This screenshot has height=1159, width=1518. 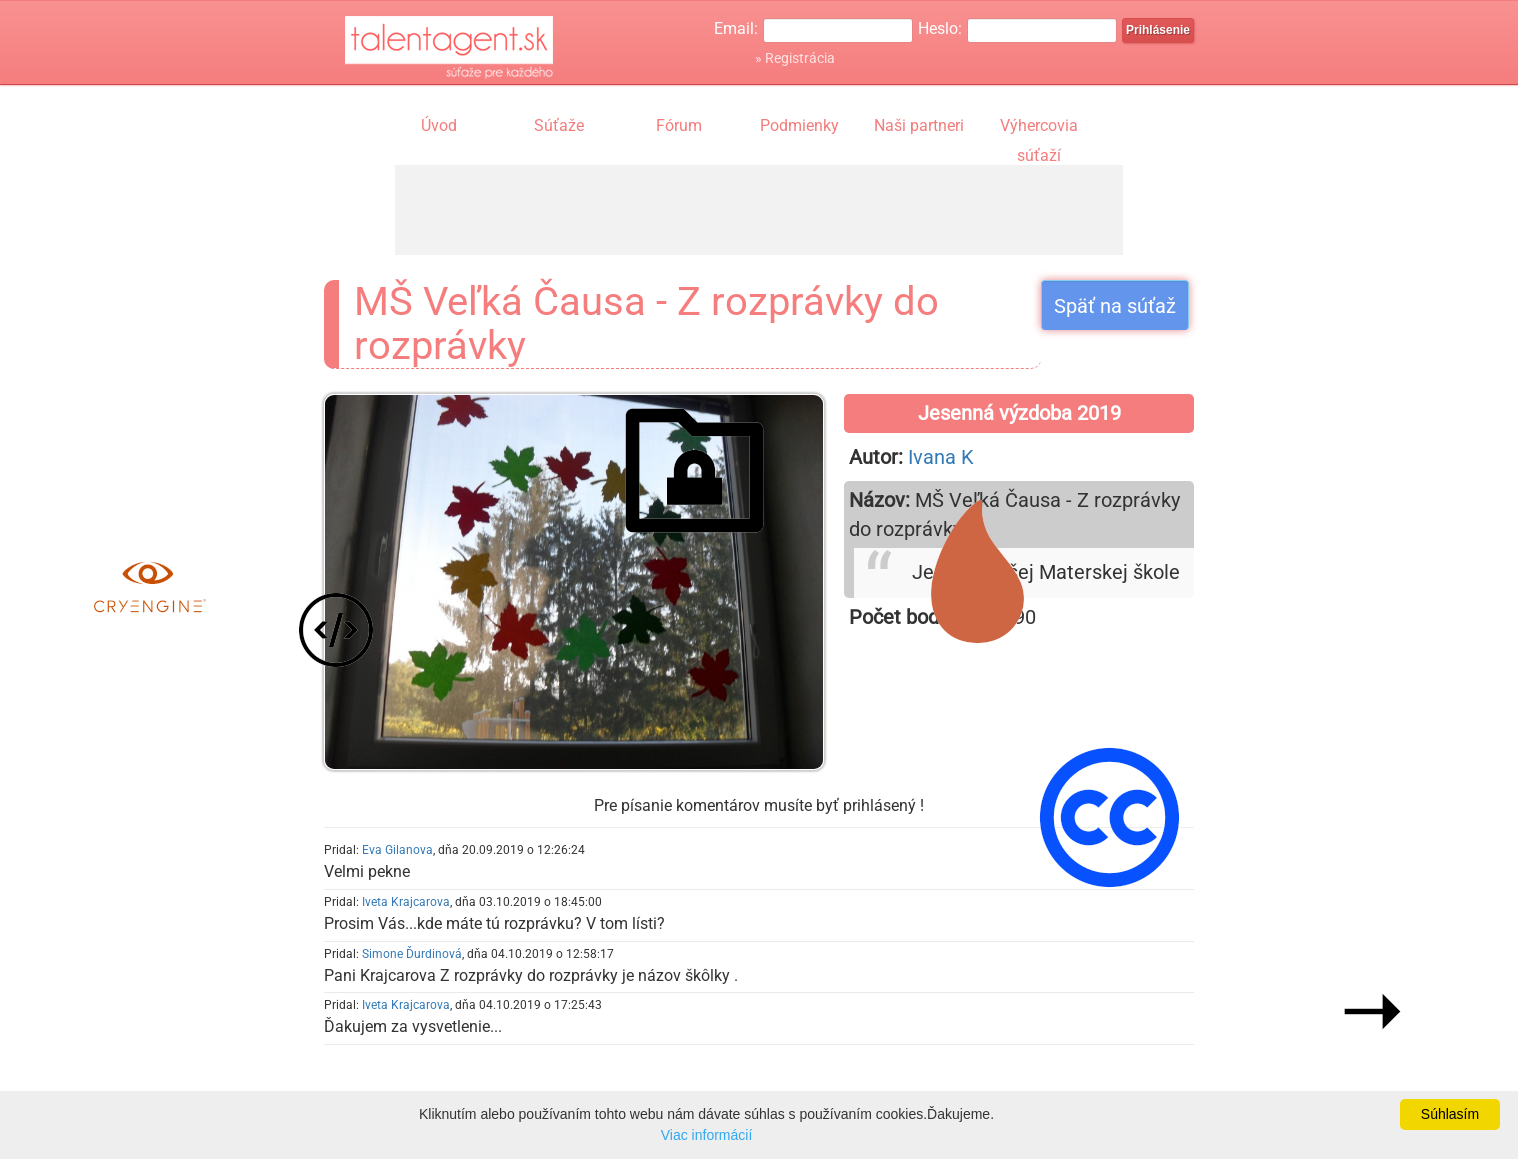 I want to click on navigate to the next step or page, so click(x=1372, y=1011).